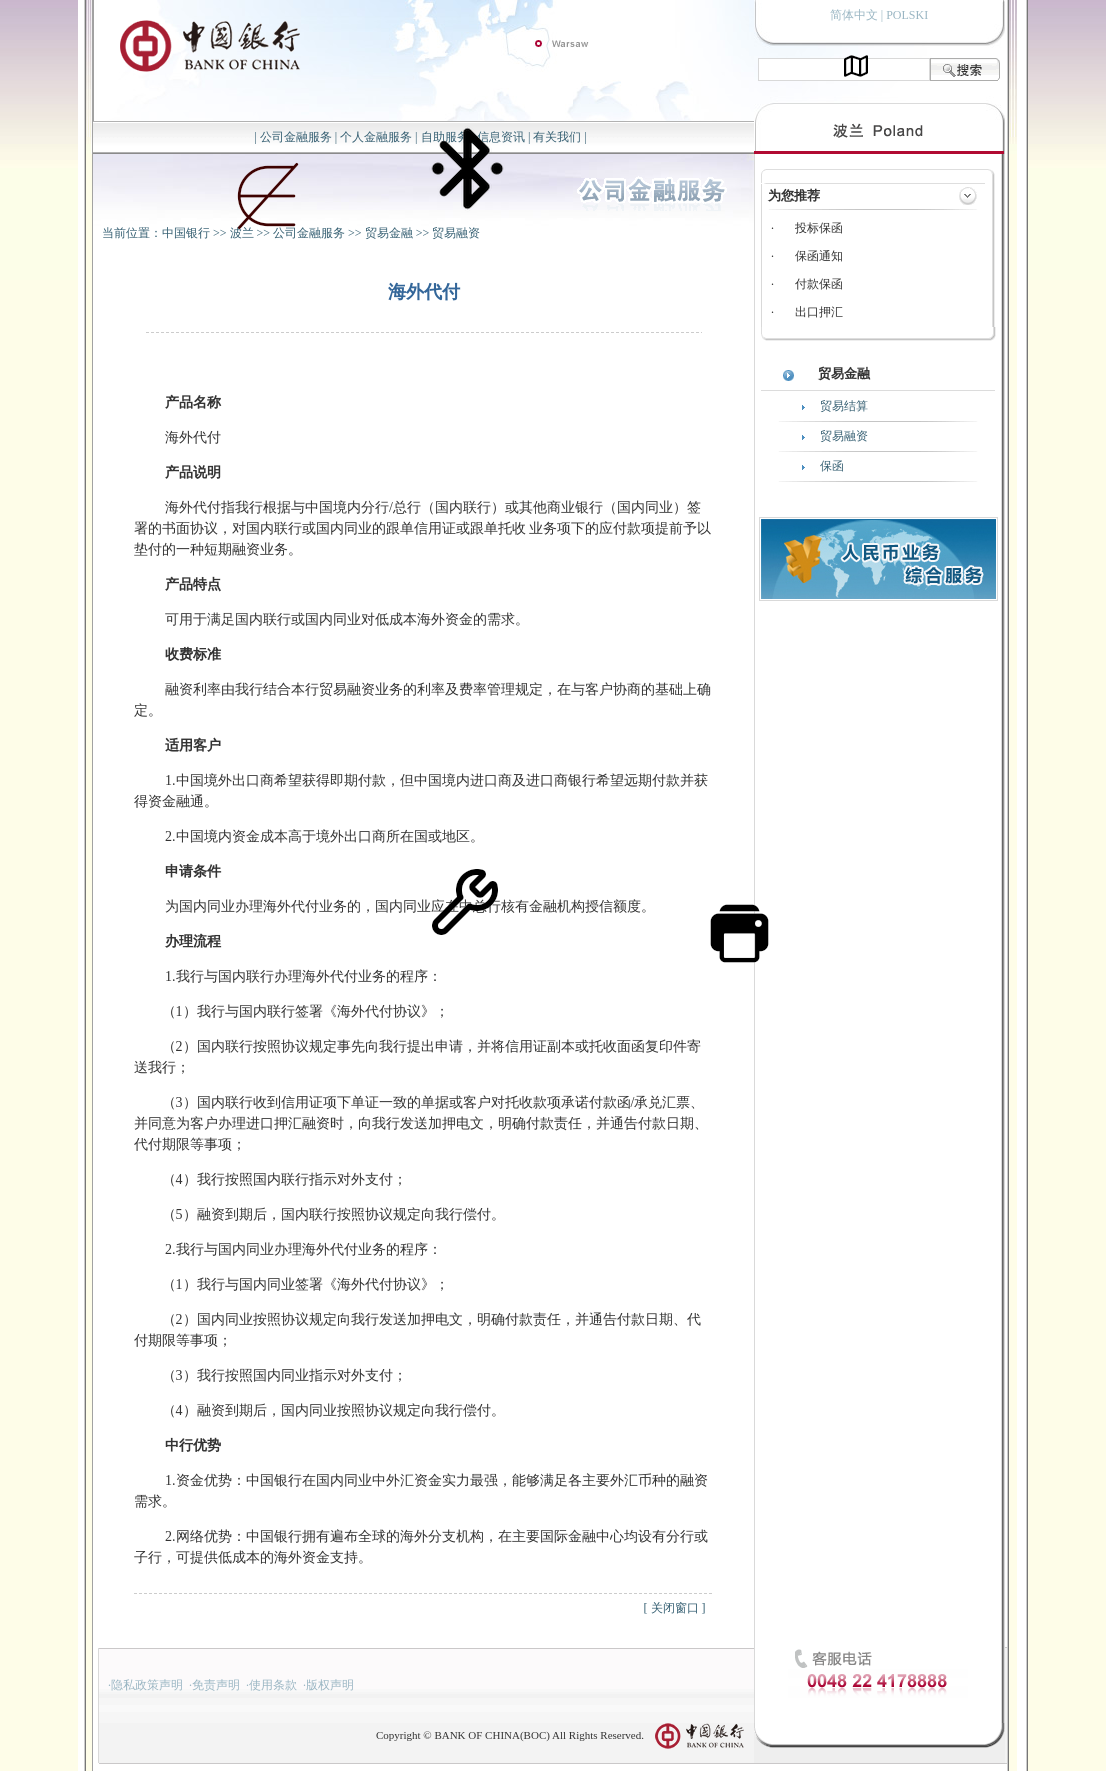 The image size is (1106, 1771). I want to click on indicates item is not part of a set or group, so click(268, 196).